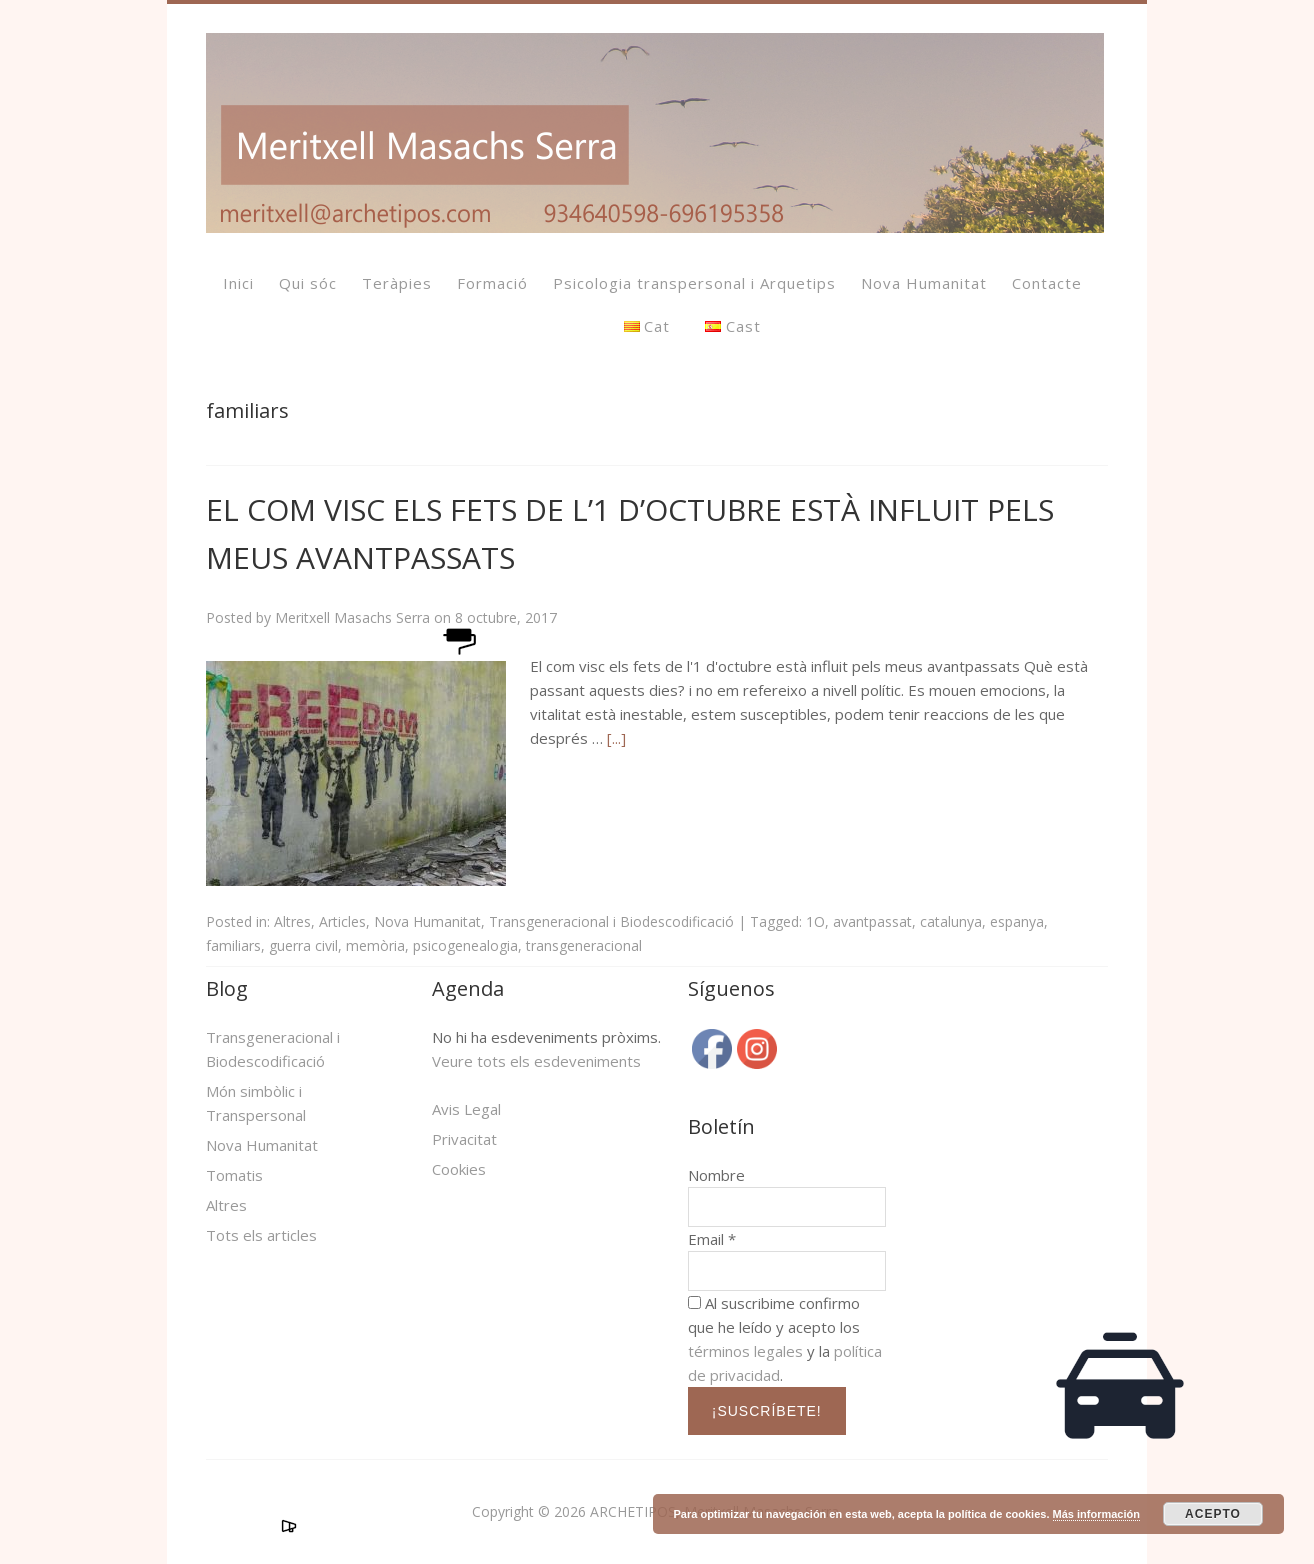 The width and height of the screenshot is (1314, 1564). Describe the element at coordinates (1120, 1392) in the screenshot. I see `indicates police or emergency services` at that location.